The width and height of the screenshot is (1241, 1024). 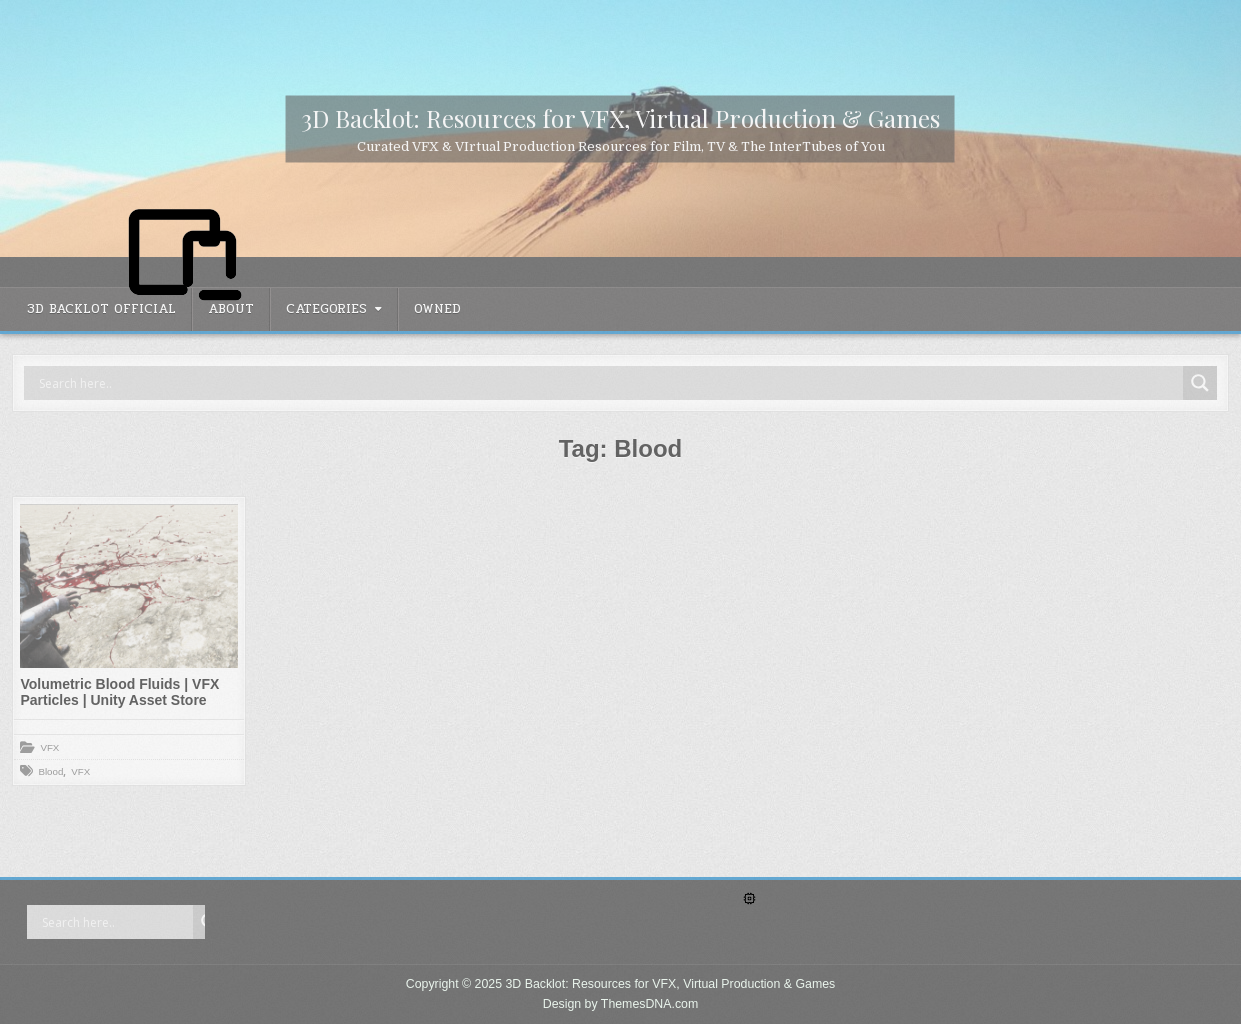 What do you see at coordinates (182, 257) in the screenshot?
I see `remove a device from your account` at bounding box center [182, 257].